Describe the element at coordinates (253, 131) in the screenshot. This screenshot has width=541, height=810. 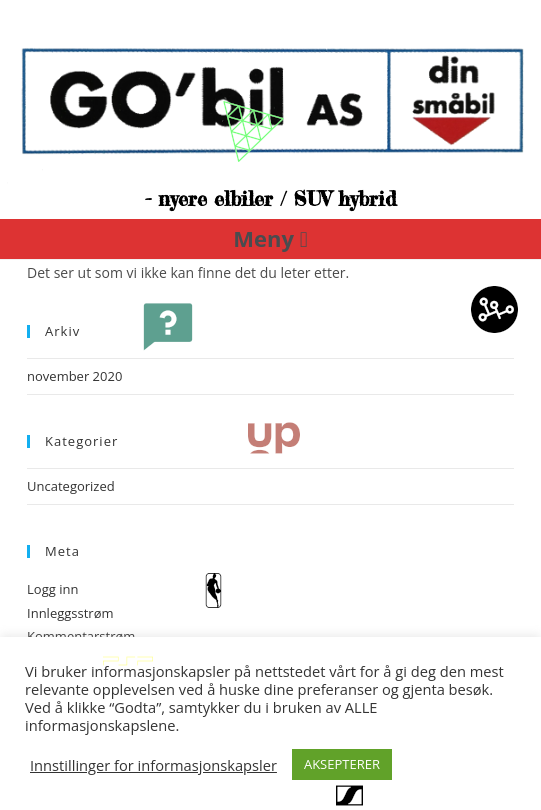
I see `three.js library or project branding` at that location.